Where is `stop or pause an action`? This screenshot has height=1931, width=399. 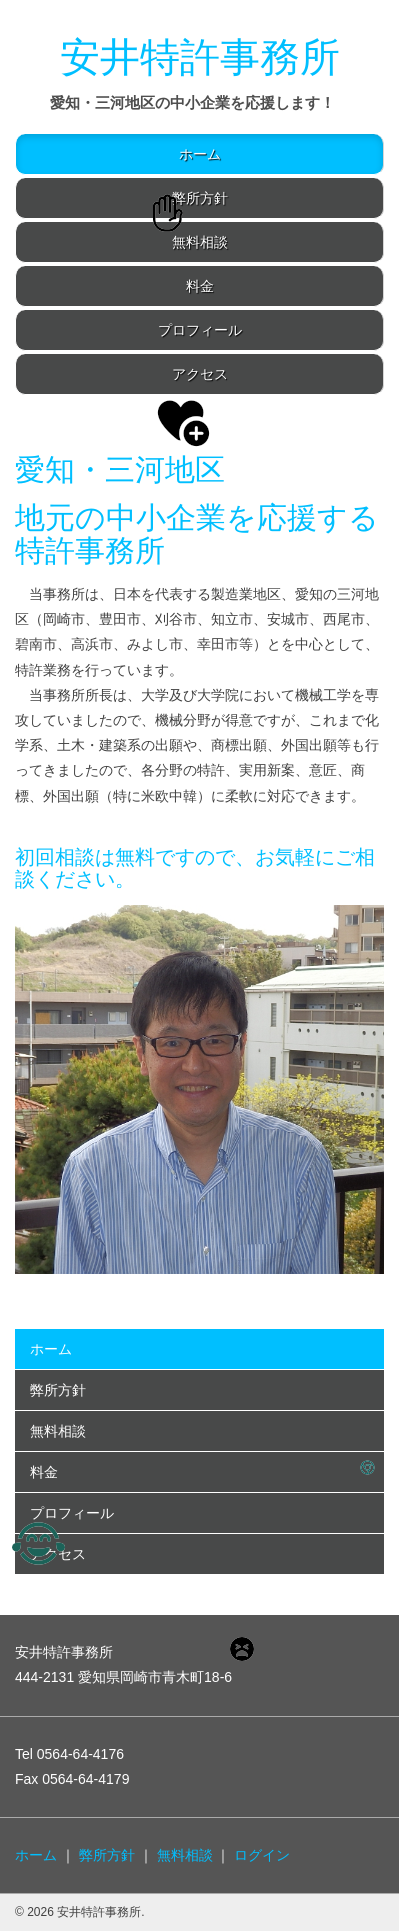
stop or pause an action is located at coordinates (168, 213).